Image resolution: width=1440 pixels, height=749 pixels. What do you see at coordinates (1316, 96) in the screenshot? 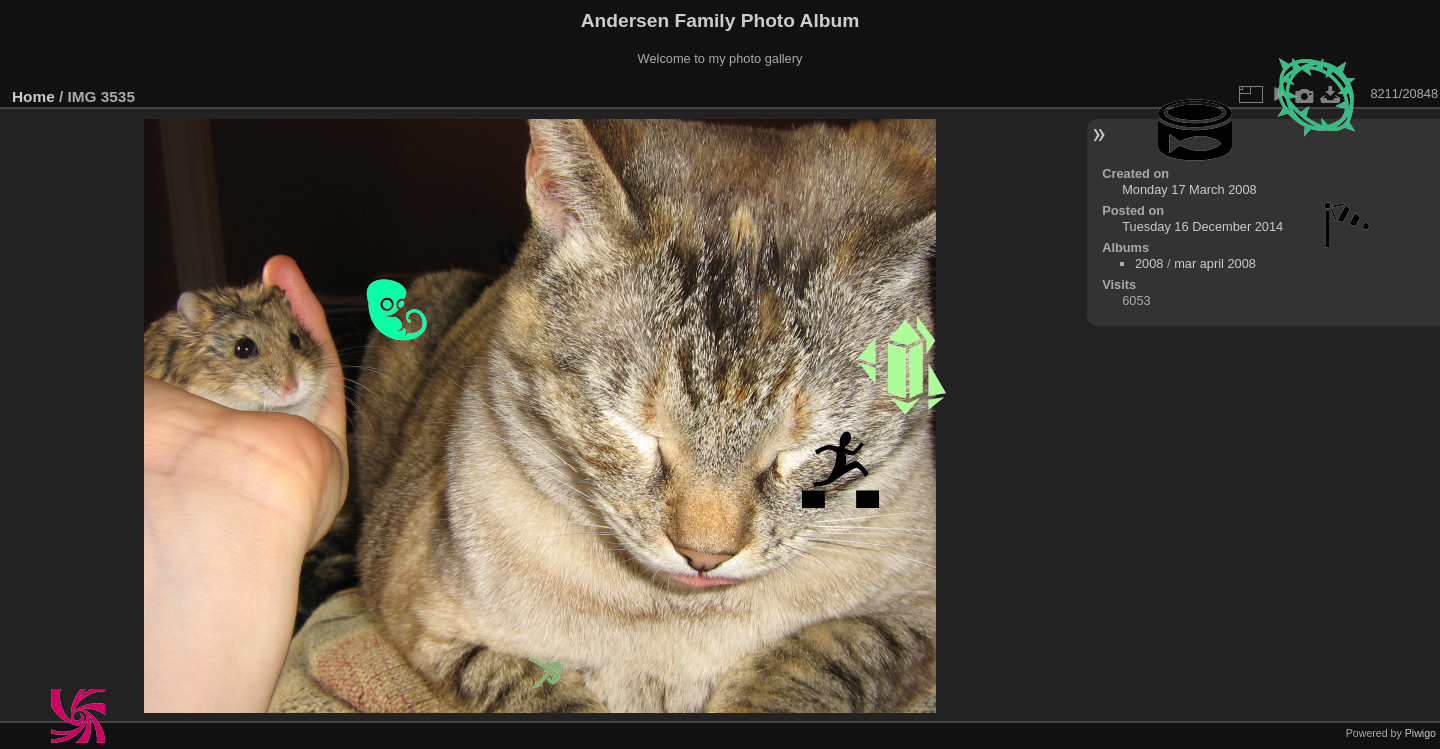
I see `indicates restricted or prohibited area` at bounding box center [1316, 96].